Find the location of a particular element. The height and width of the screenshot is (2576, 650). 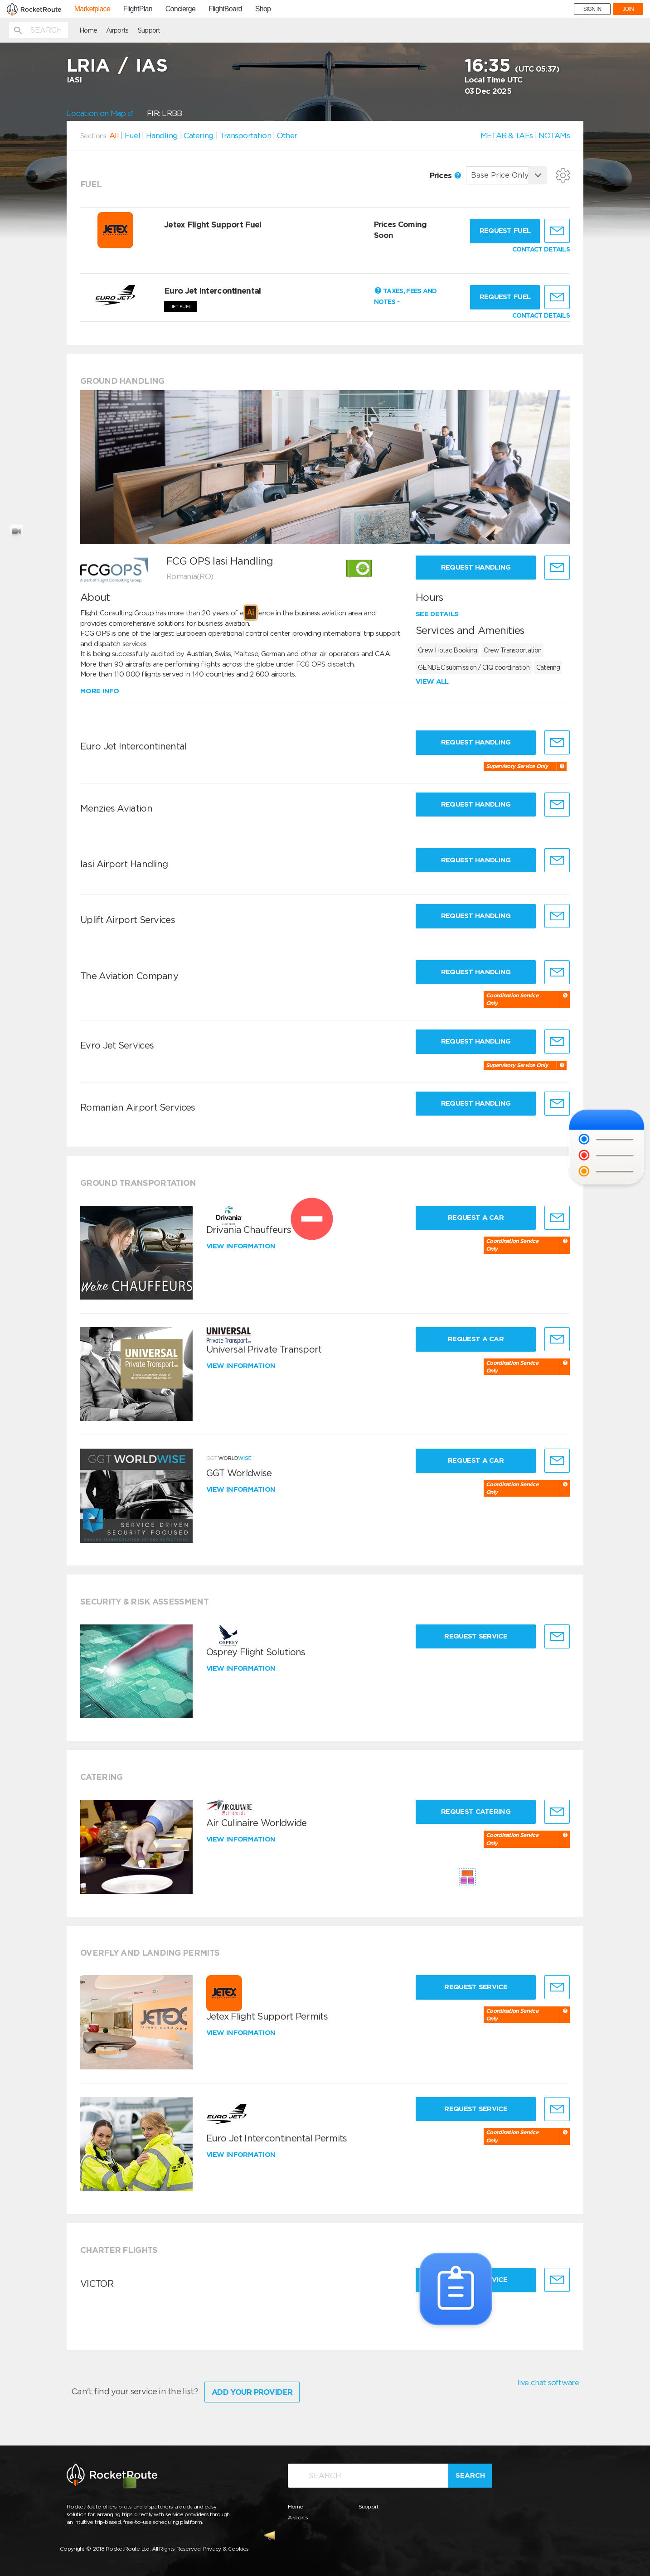

open the basket notes or list-taking app is located at coordinates (606, 1147).